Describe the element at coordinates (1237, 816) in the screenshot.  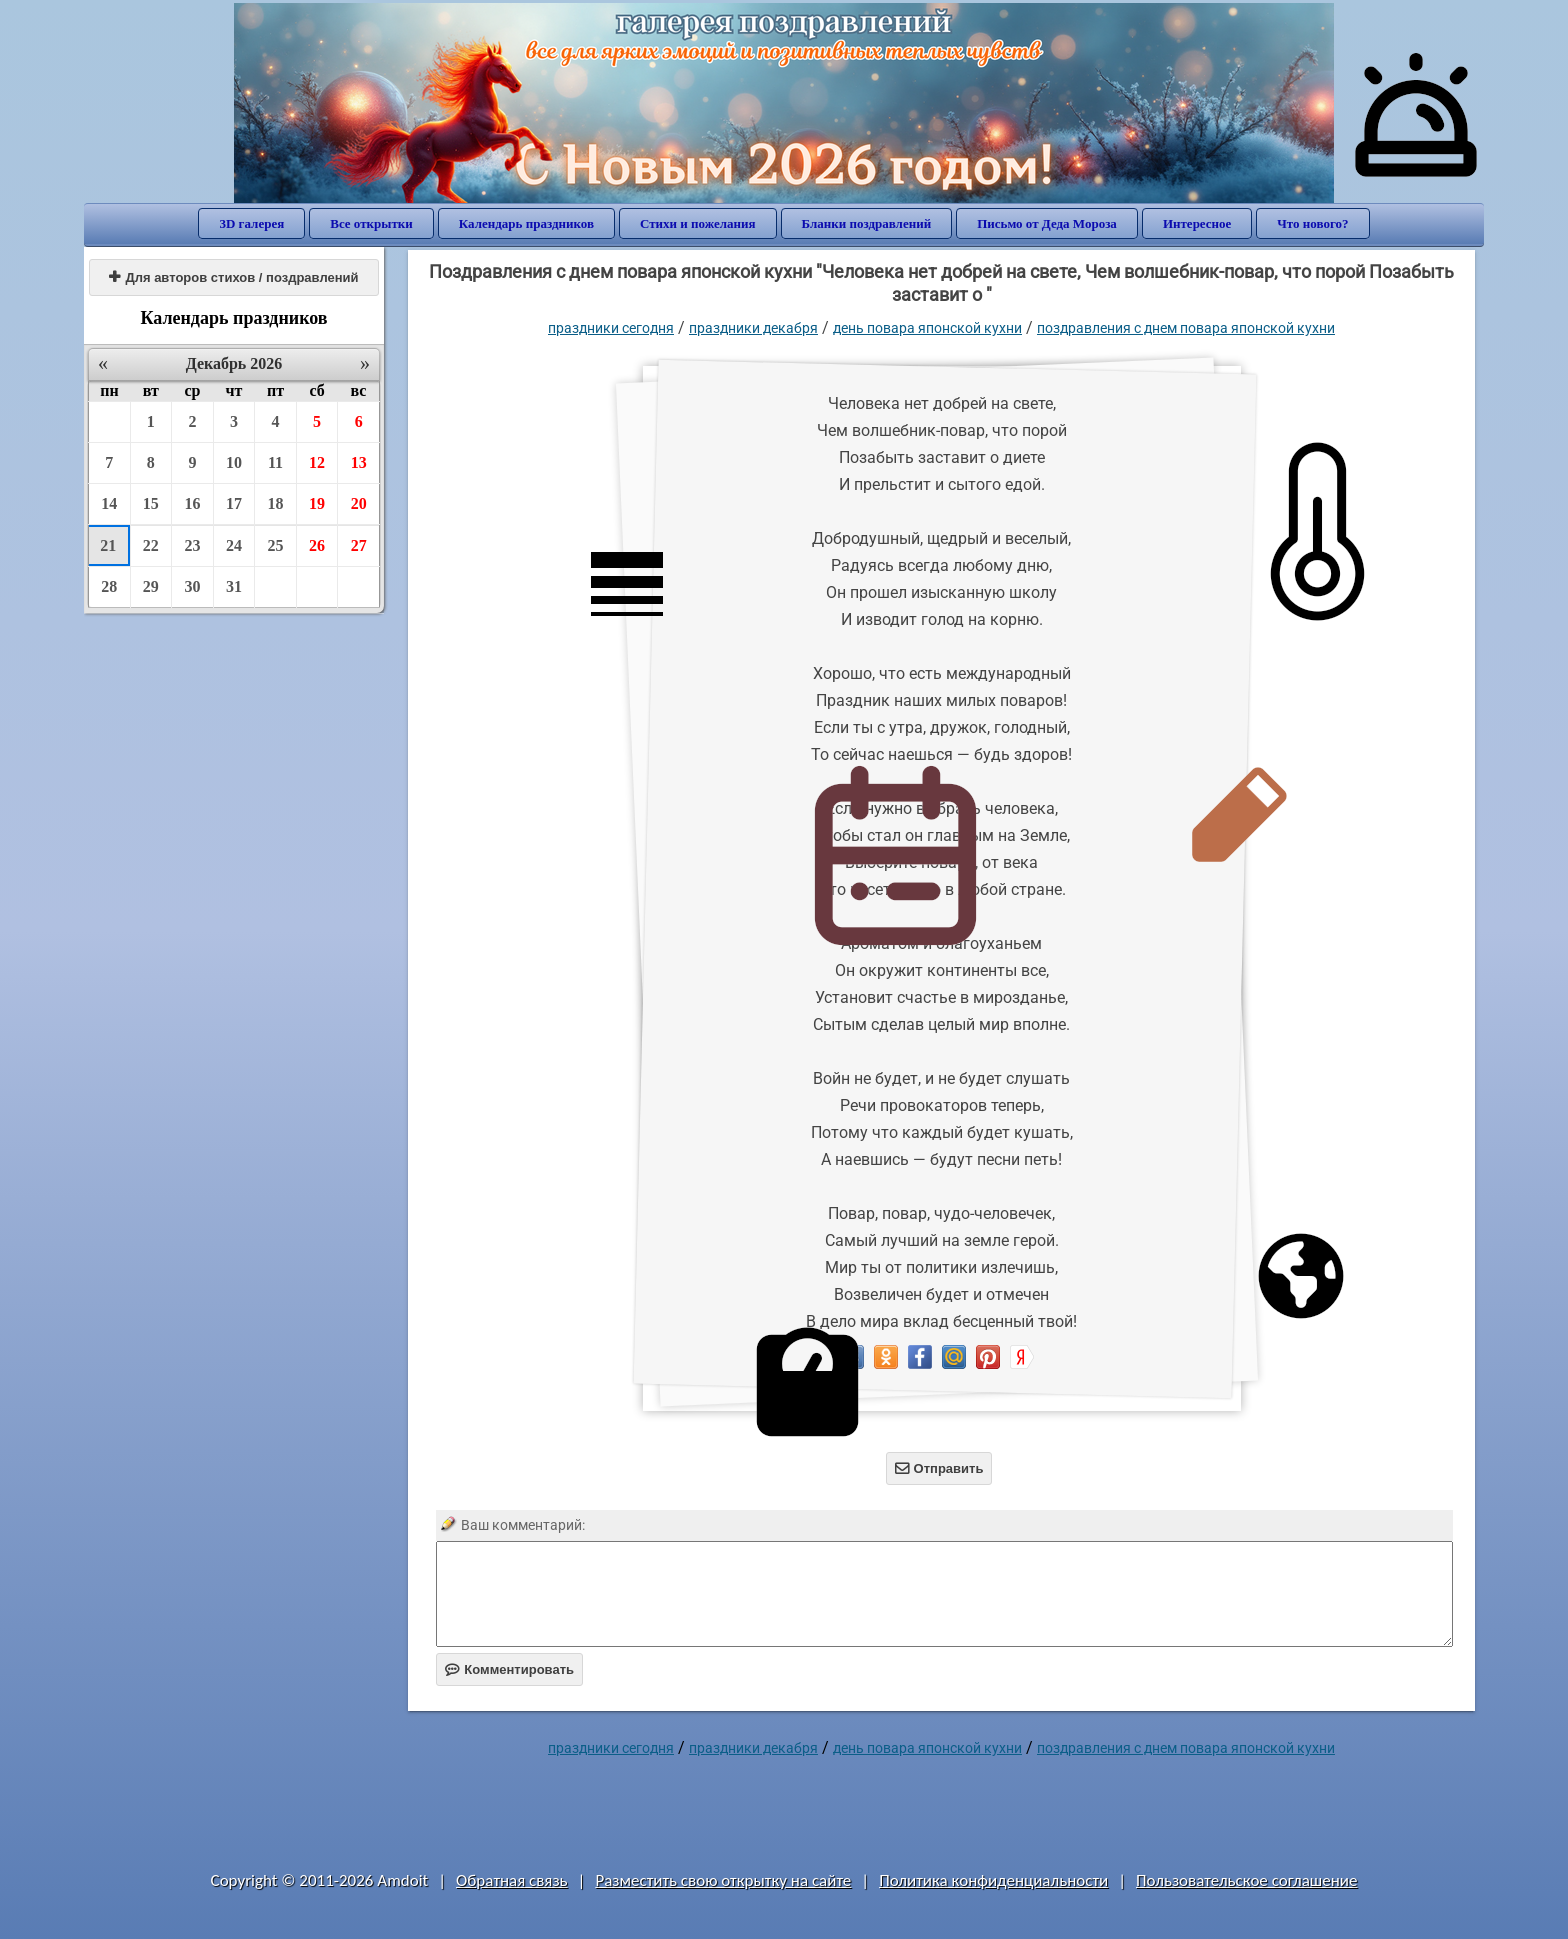
I see `edit content or text` at that location.